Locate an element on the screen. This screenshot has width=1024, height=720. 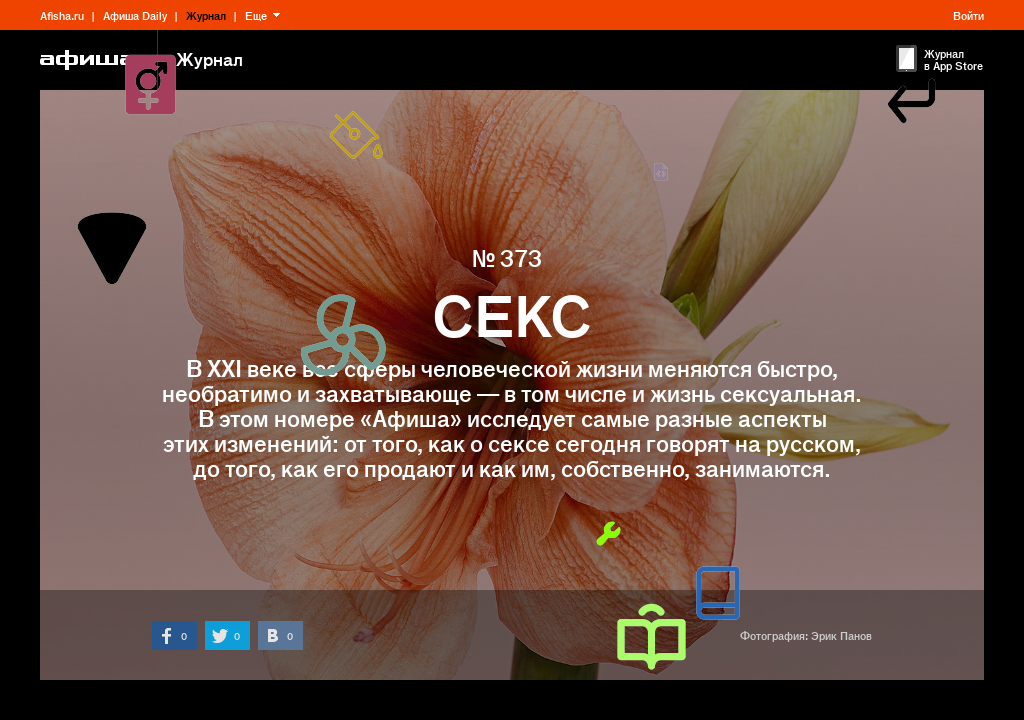
fill an area with color is located at coordinates (355, 136).